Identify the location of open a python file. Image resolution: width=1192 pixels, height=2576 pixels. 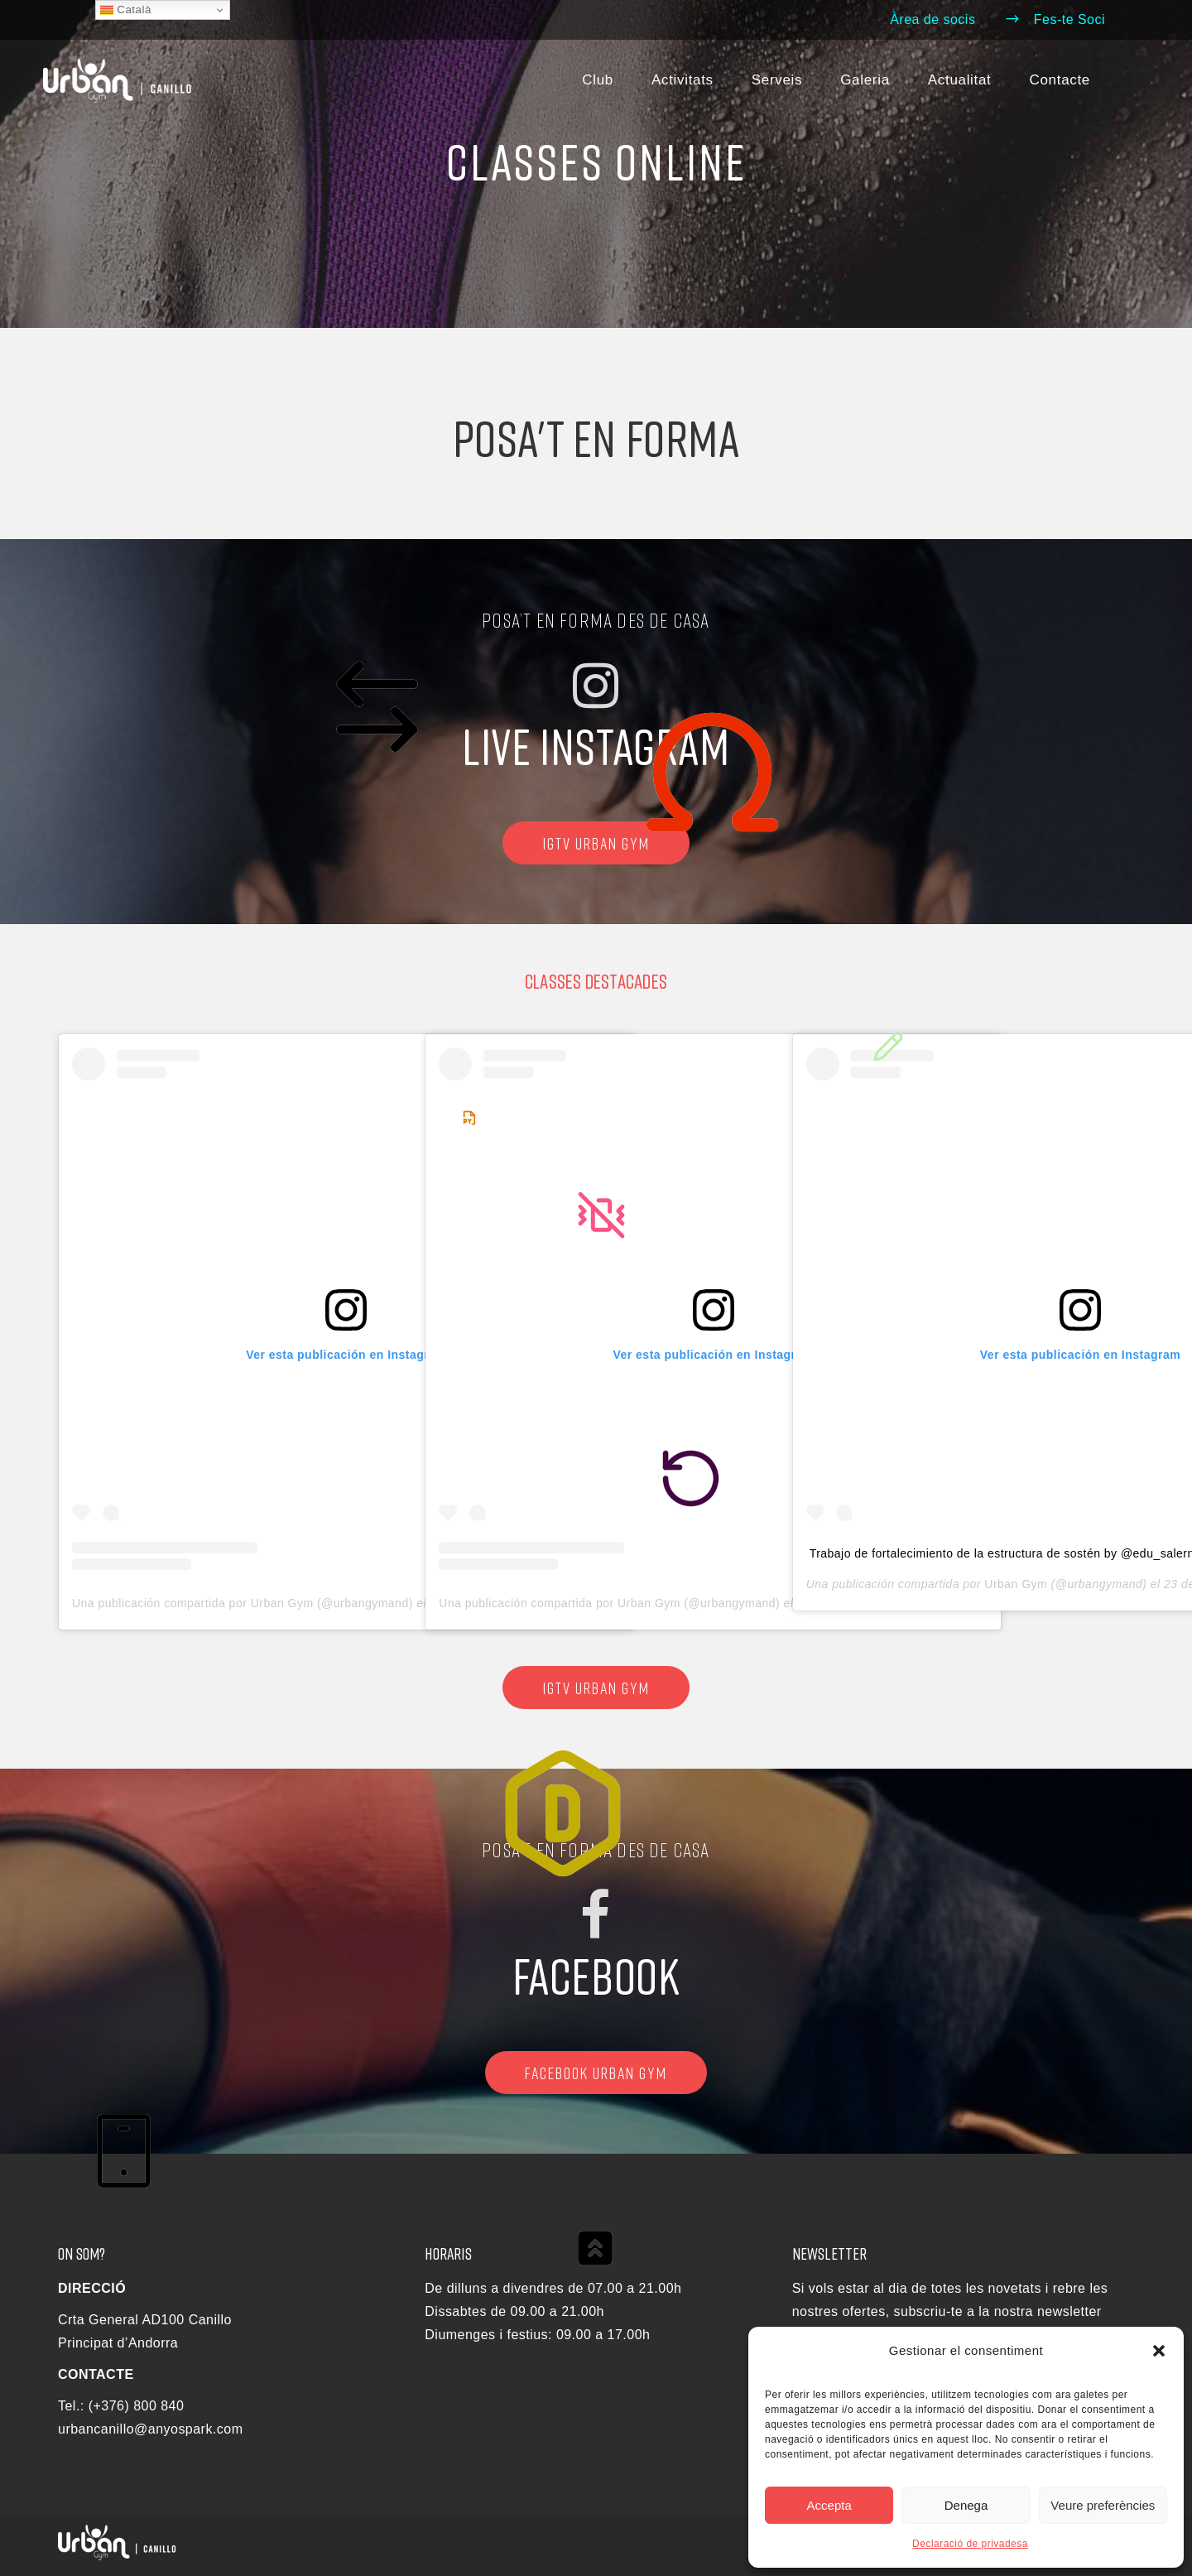
(469, 1118).